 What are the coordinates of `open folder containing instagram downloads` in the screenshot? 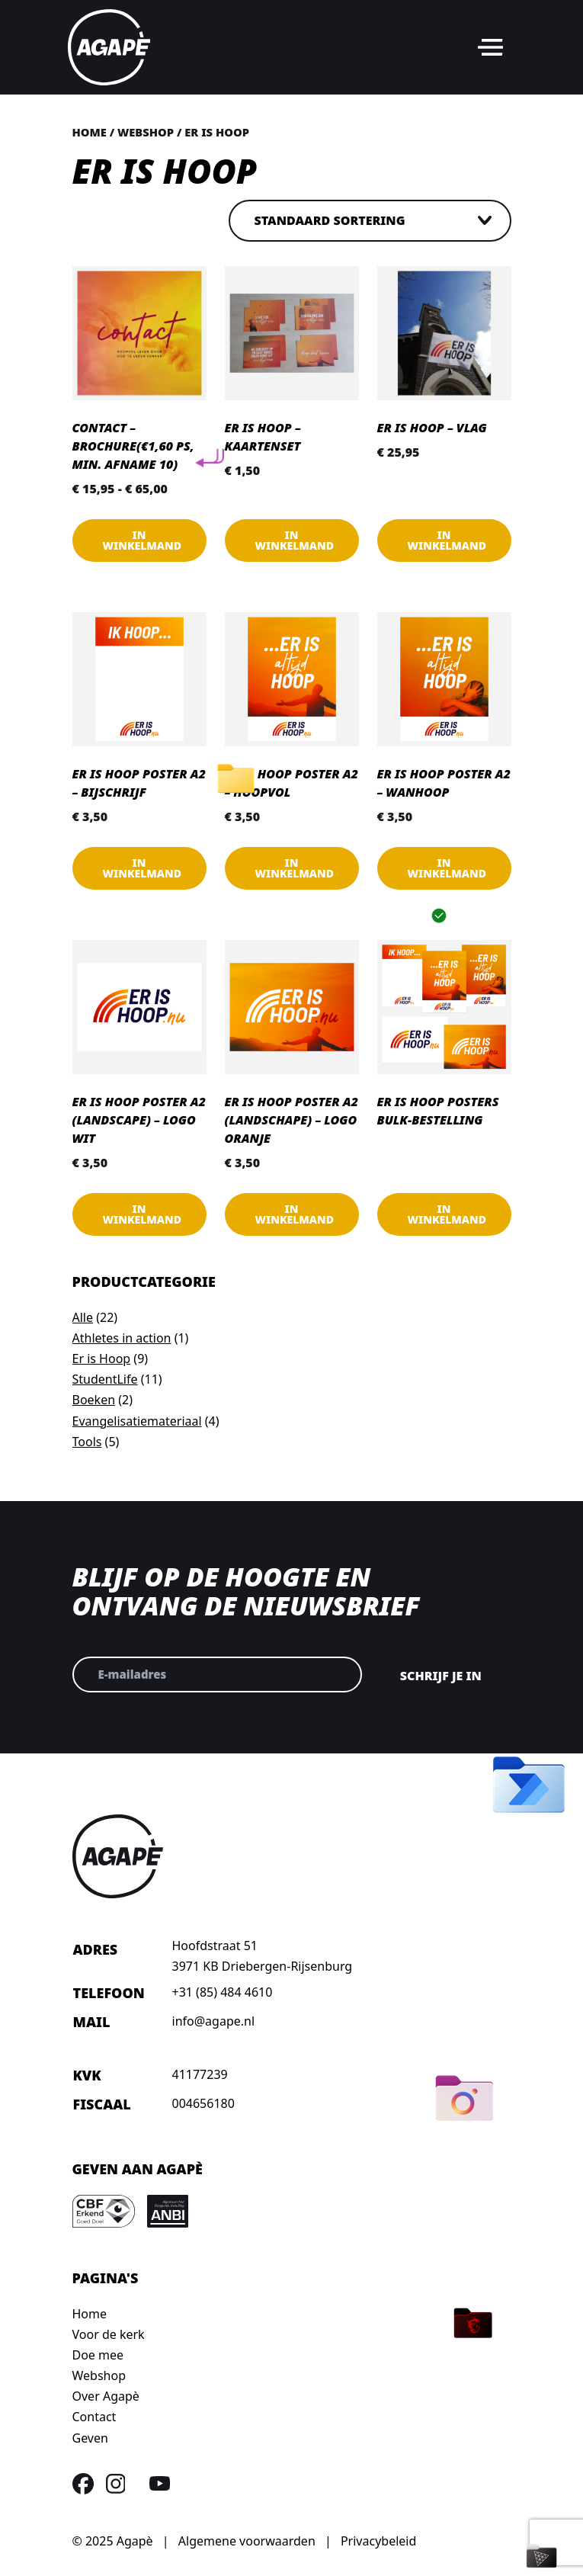 It's located at (464, 2100).